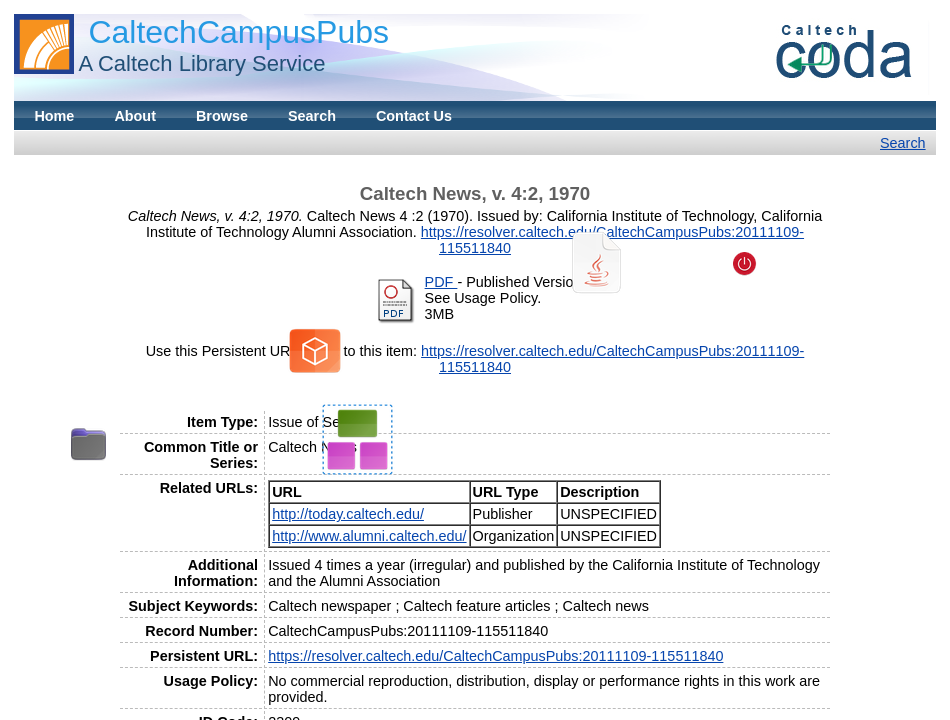 This screenshot has height=720, width=950. What do you see at coordinates (357, 439) in the screenshot?
I see `select all items in the current view` at bounding box center [357, 439].